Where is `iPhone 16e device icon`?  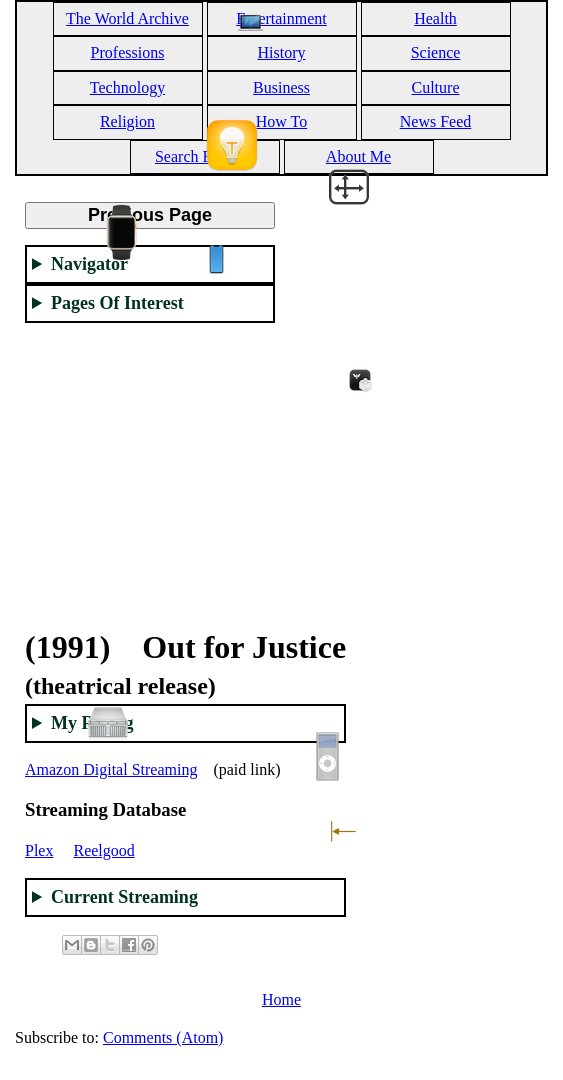
iPhone 16e device icon is located at coordinates (216, 259).